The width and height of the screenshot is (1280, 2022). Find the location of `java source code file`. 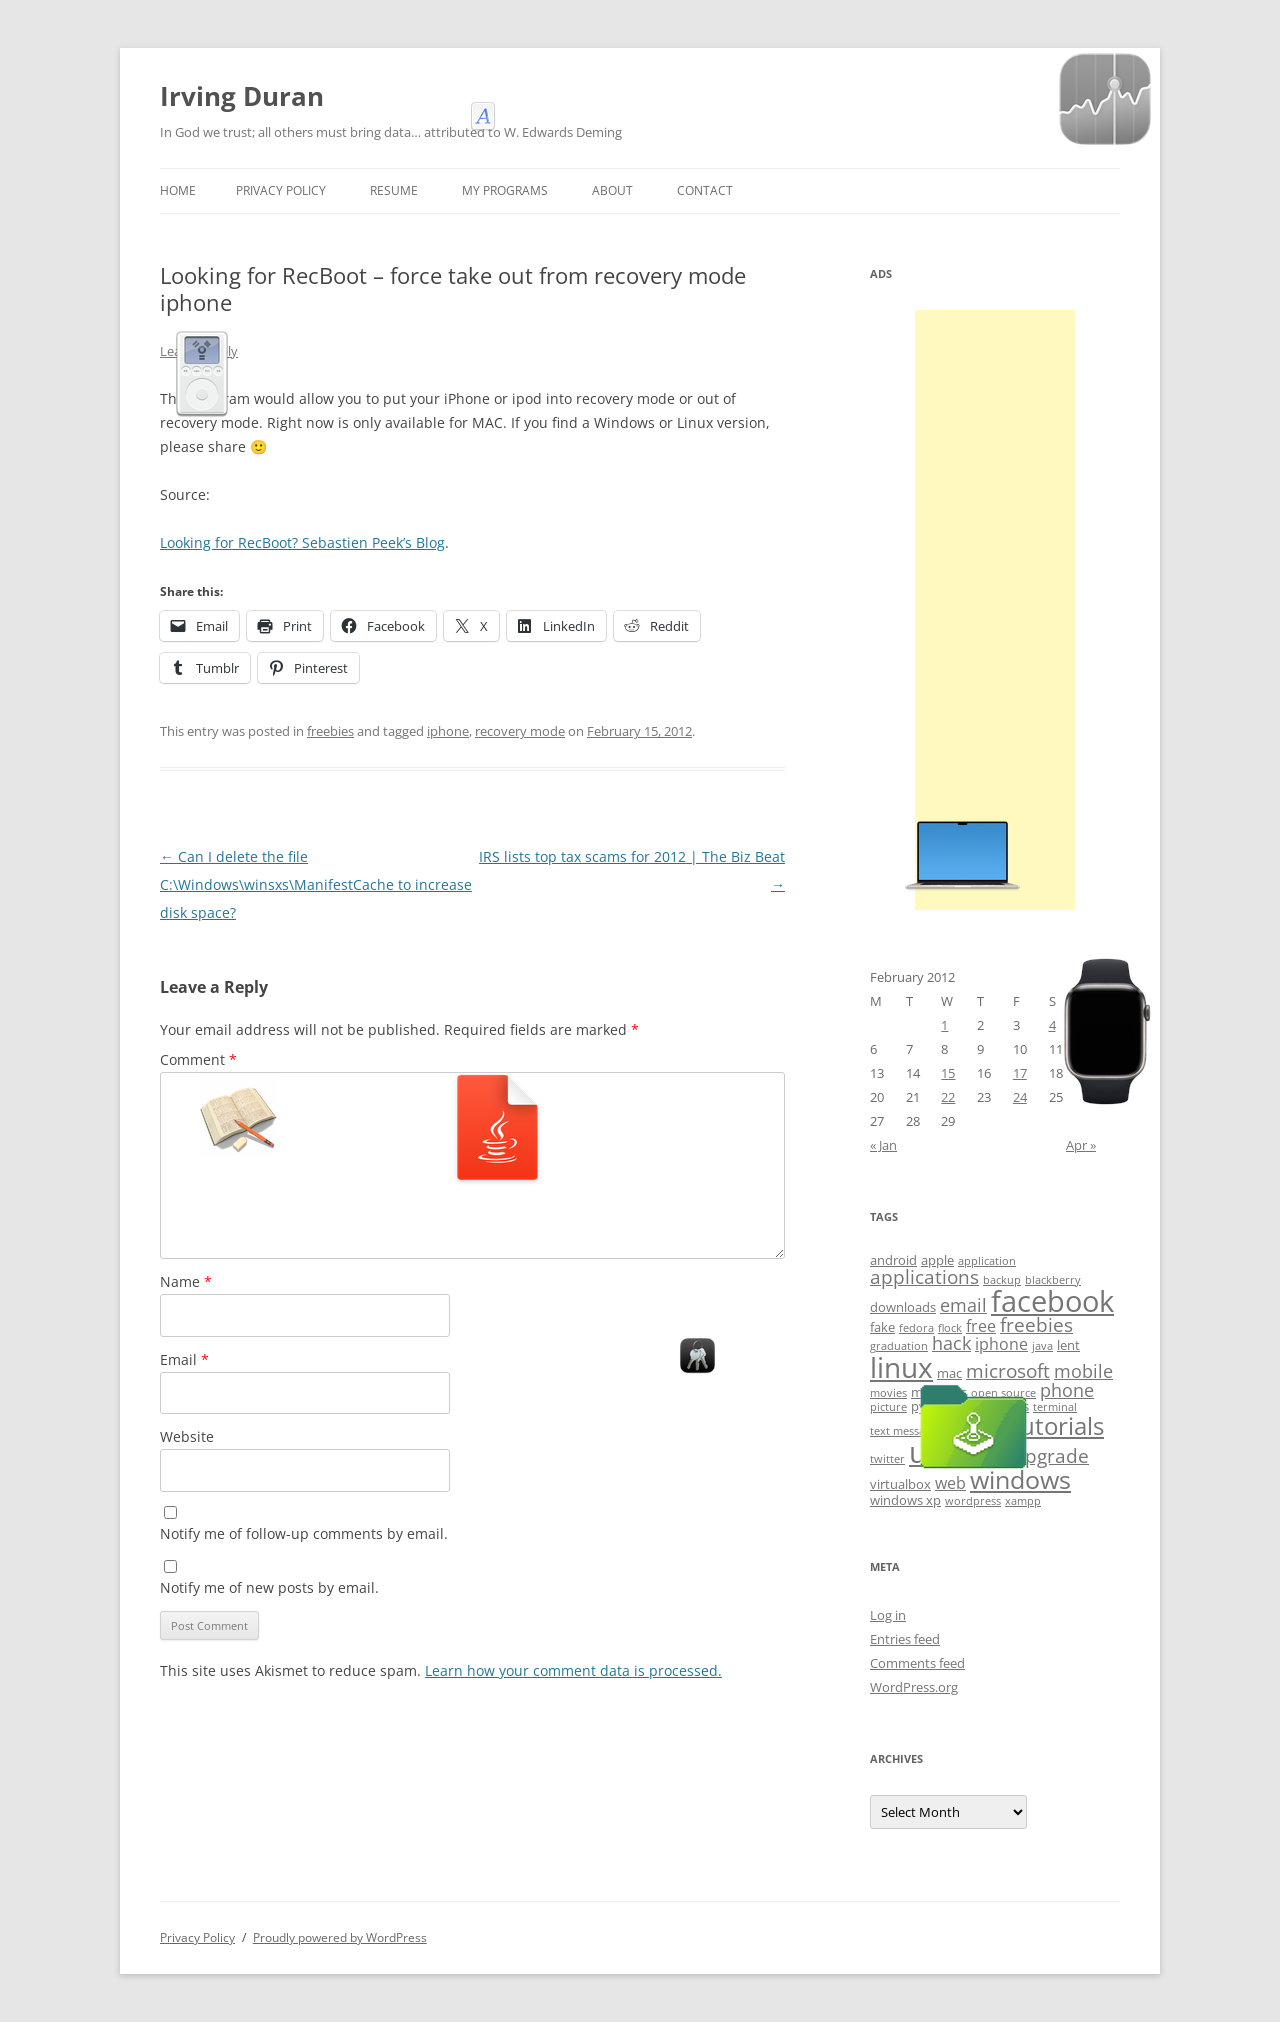

java source code file is located at coordinates (497, 1129).